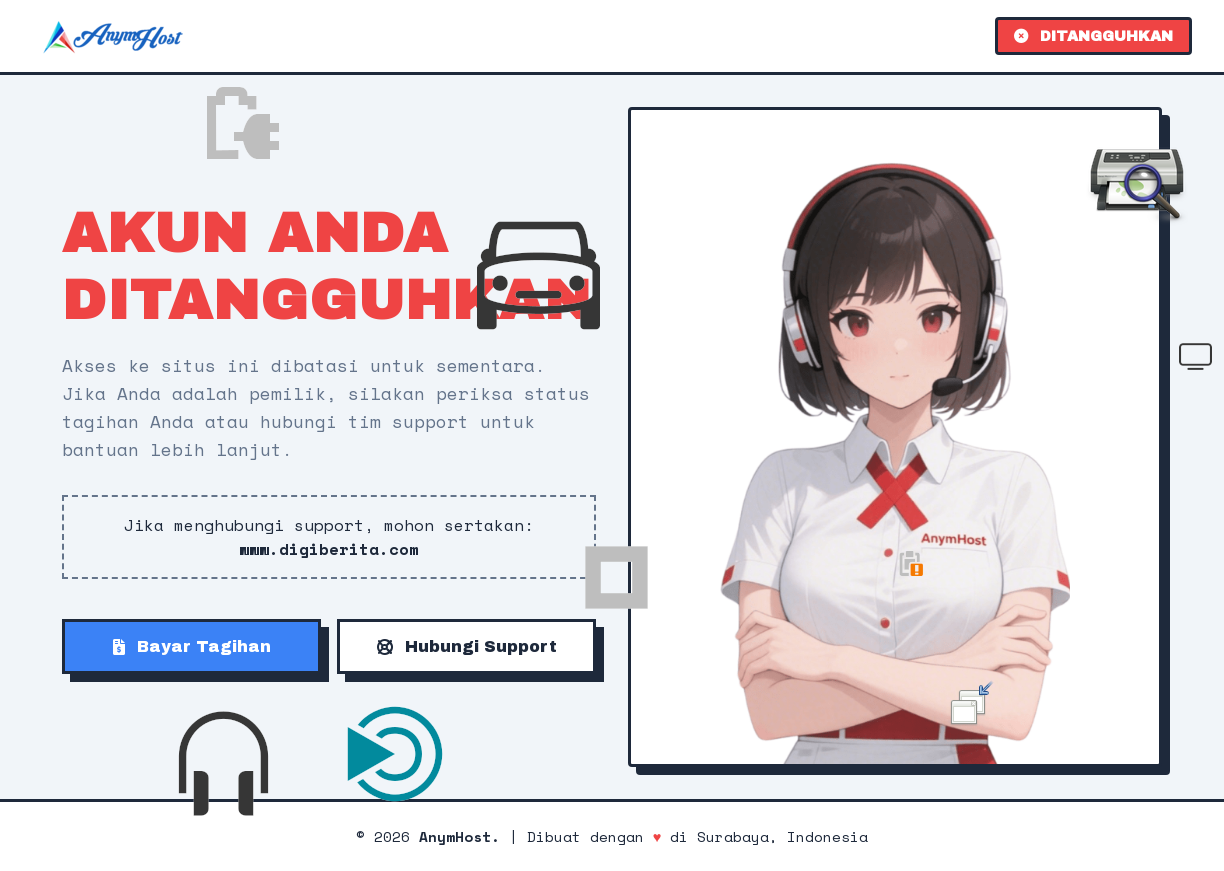 The image size is (1224, 871). I want to click on indicates a task or item is due or requires attention, so click(910, 563).